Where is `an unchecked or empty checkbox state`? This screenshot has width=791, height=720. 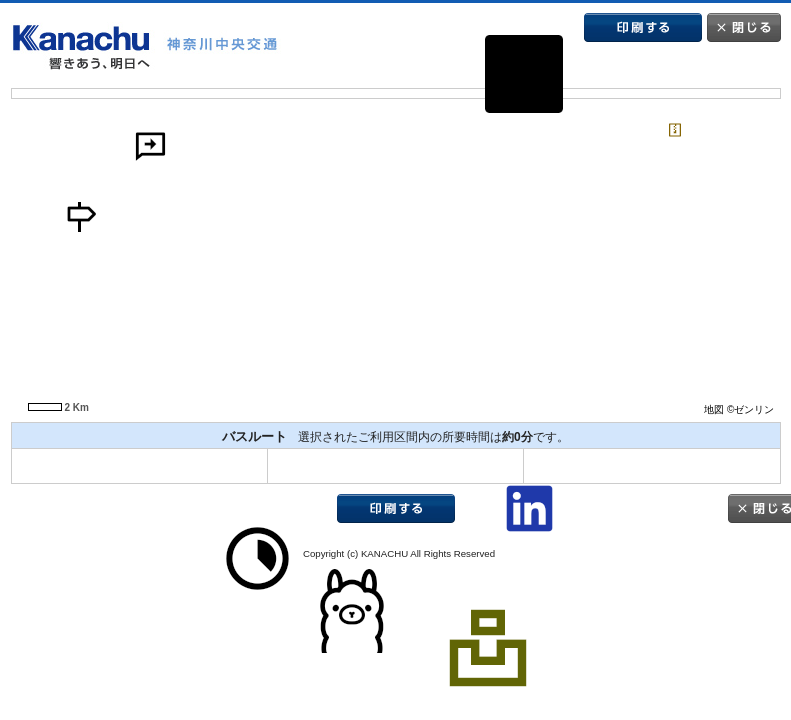
an unchecked or empty checkbox state is located at coordinates (524, 74).